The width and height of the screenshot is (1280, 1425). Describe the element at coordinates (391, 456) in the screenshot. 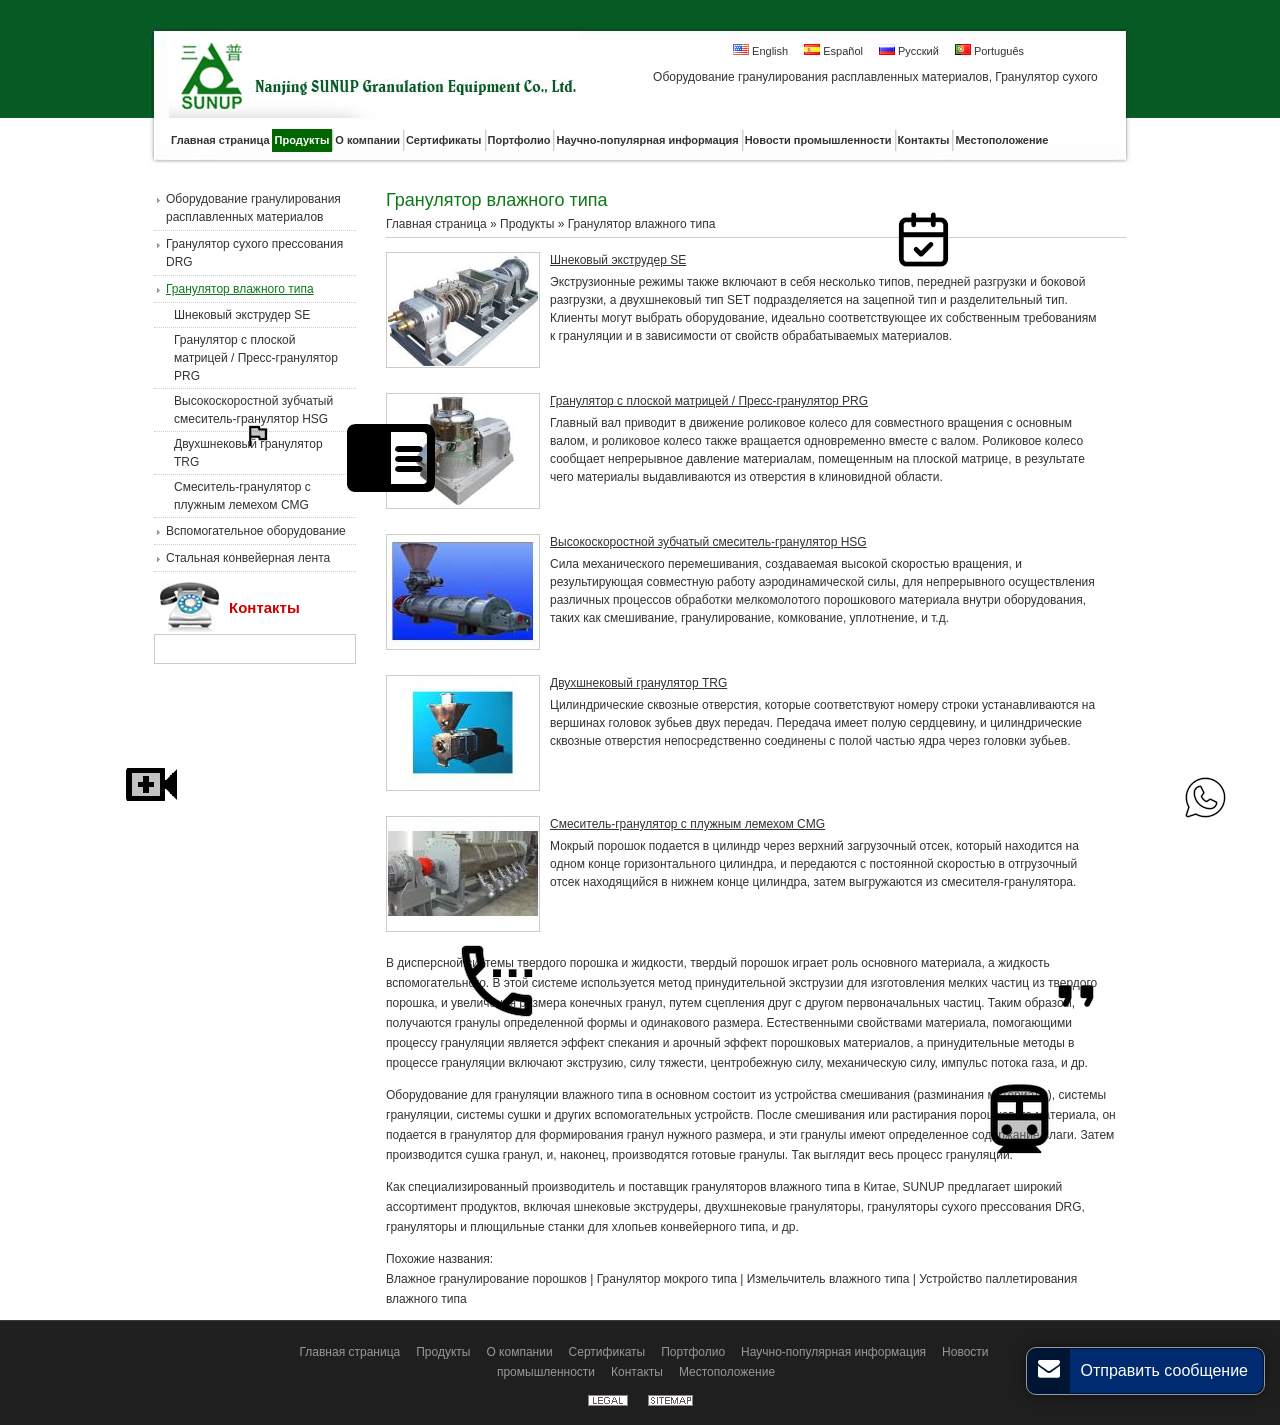

I see `switch to reader mode for distraction-free reading` at that location.